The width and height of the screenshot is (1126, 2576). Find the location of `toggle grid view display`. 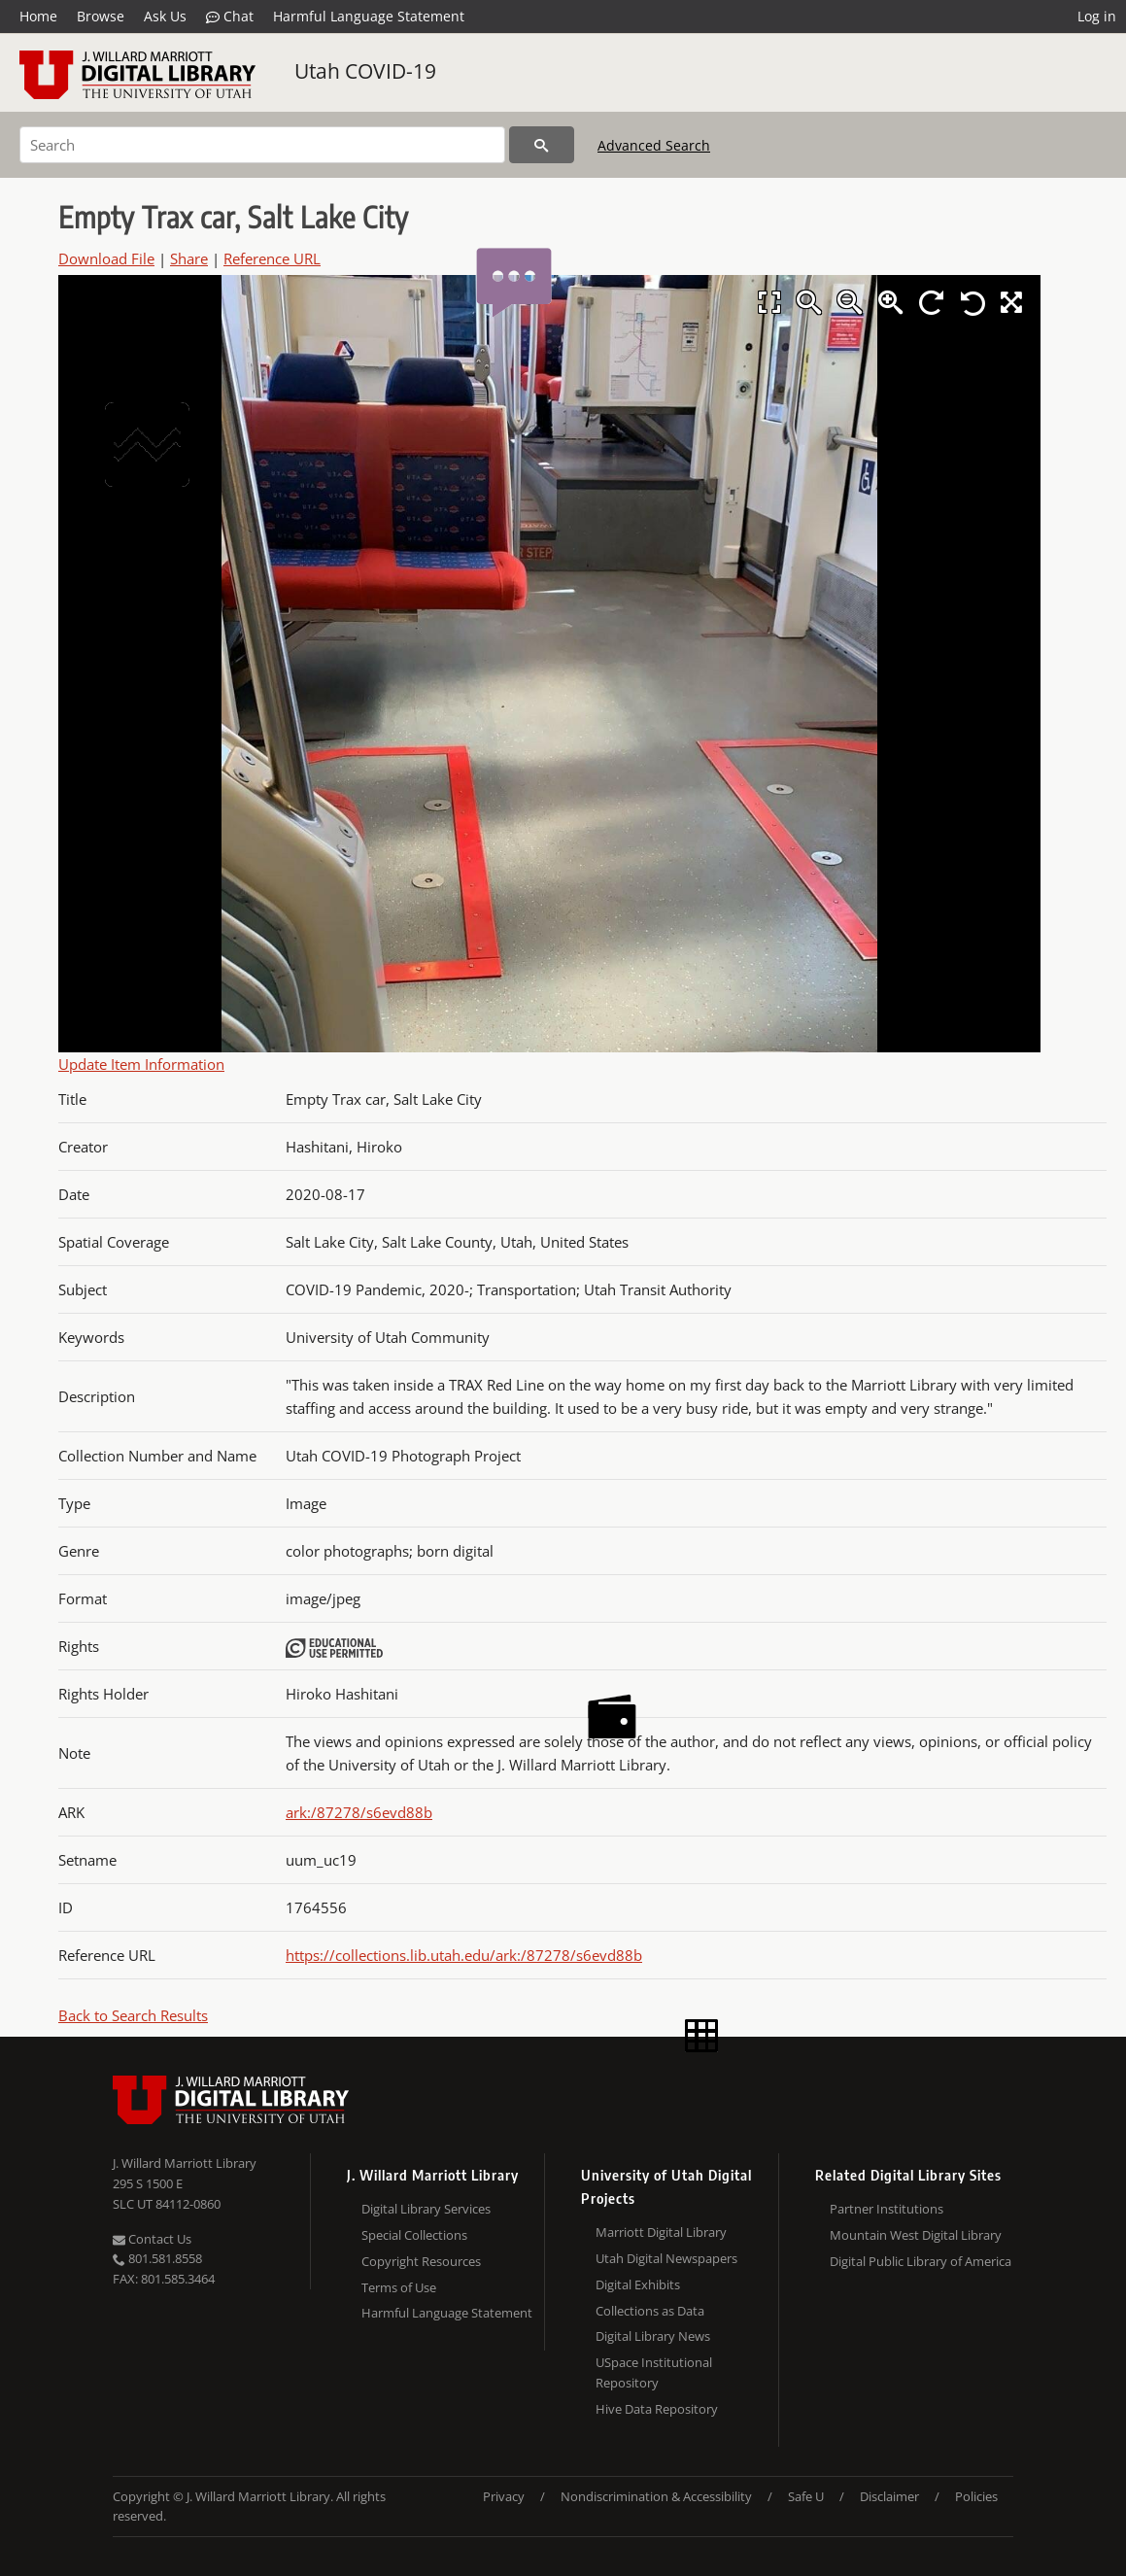

toggle grid view display is located at coordinates (701, 2036).